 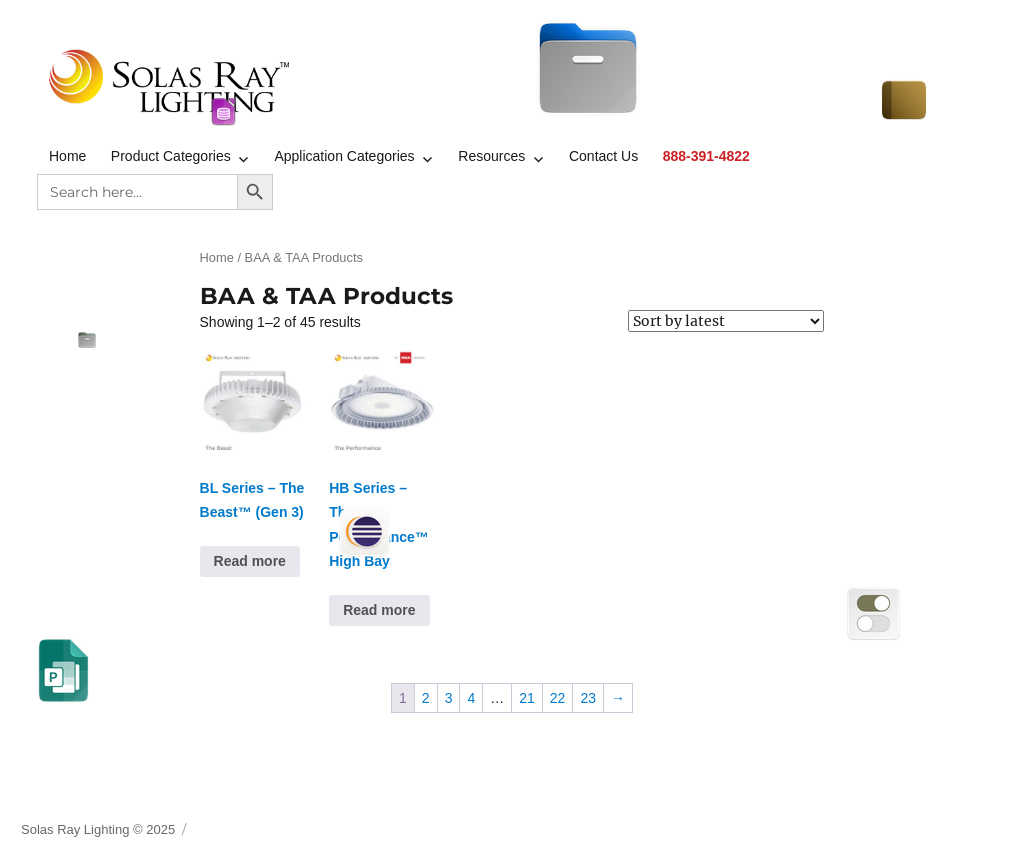 I want to click on access your desktop folder, so click(x=904, y=99).